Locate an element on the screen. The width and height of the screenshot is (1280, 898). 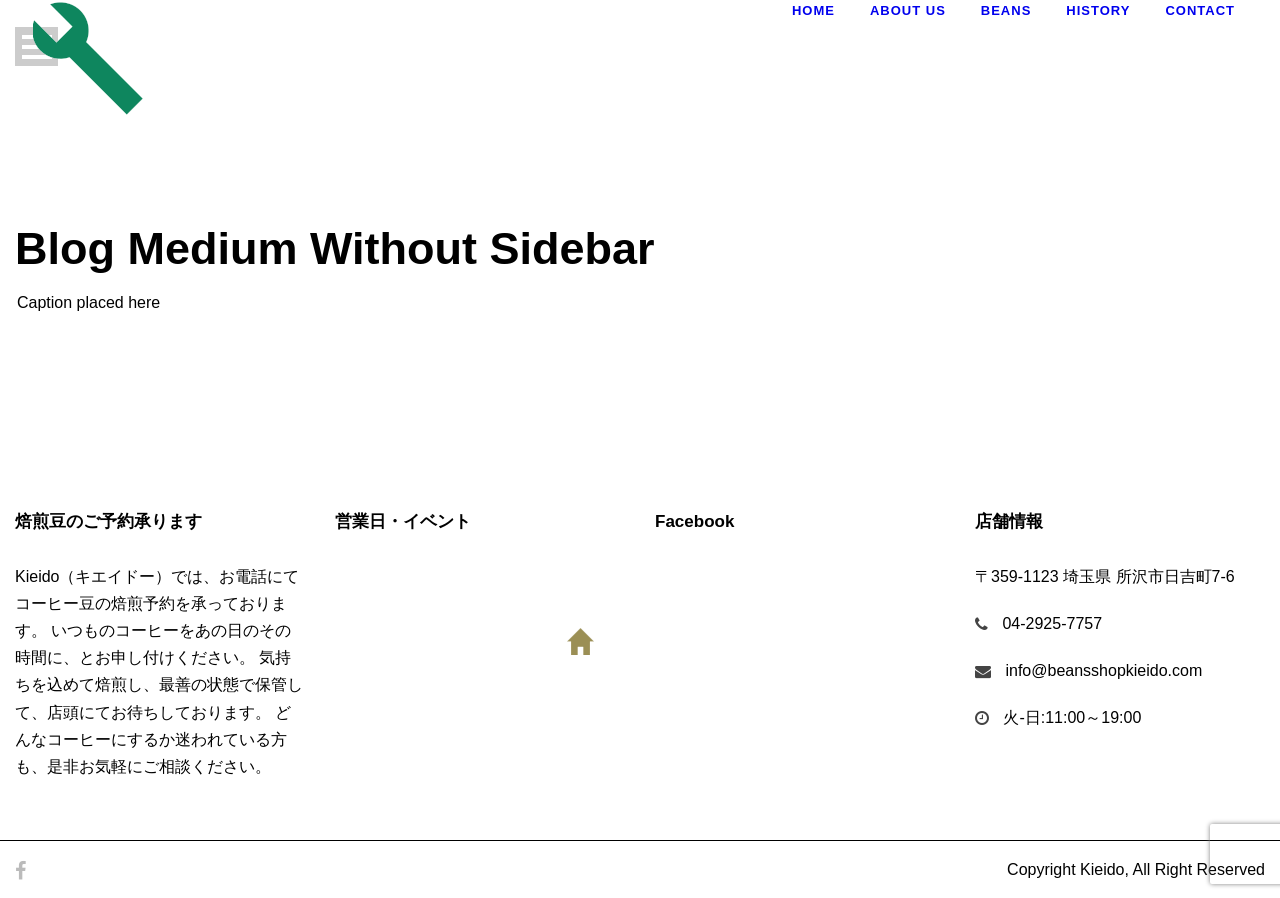
navigate to the home screen is located at coordinates (580, 641).